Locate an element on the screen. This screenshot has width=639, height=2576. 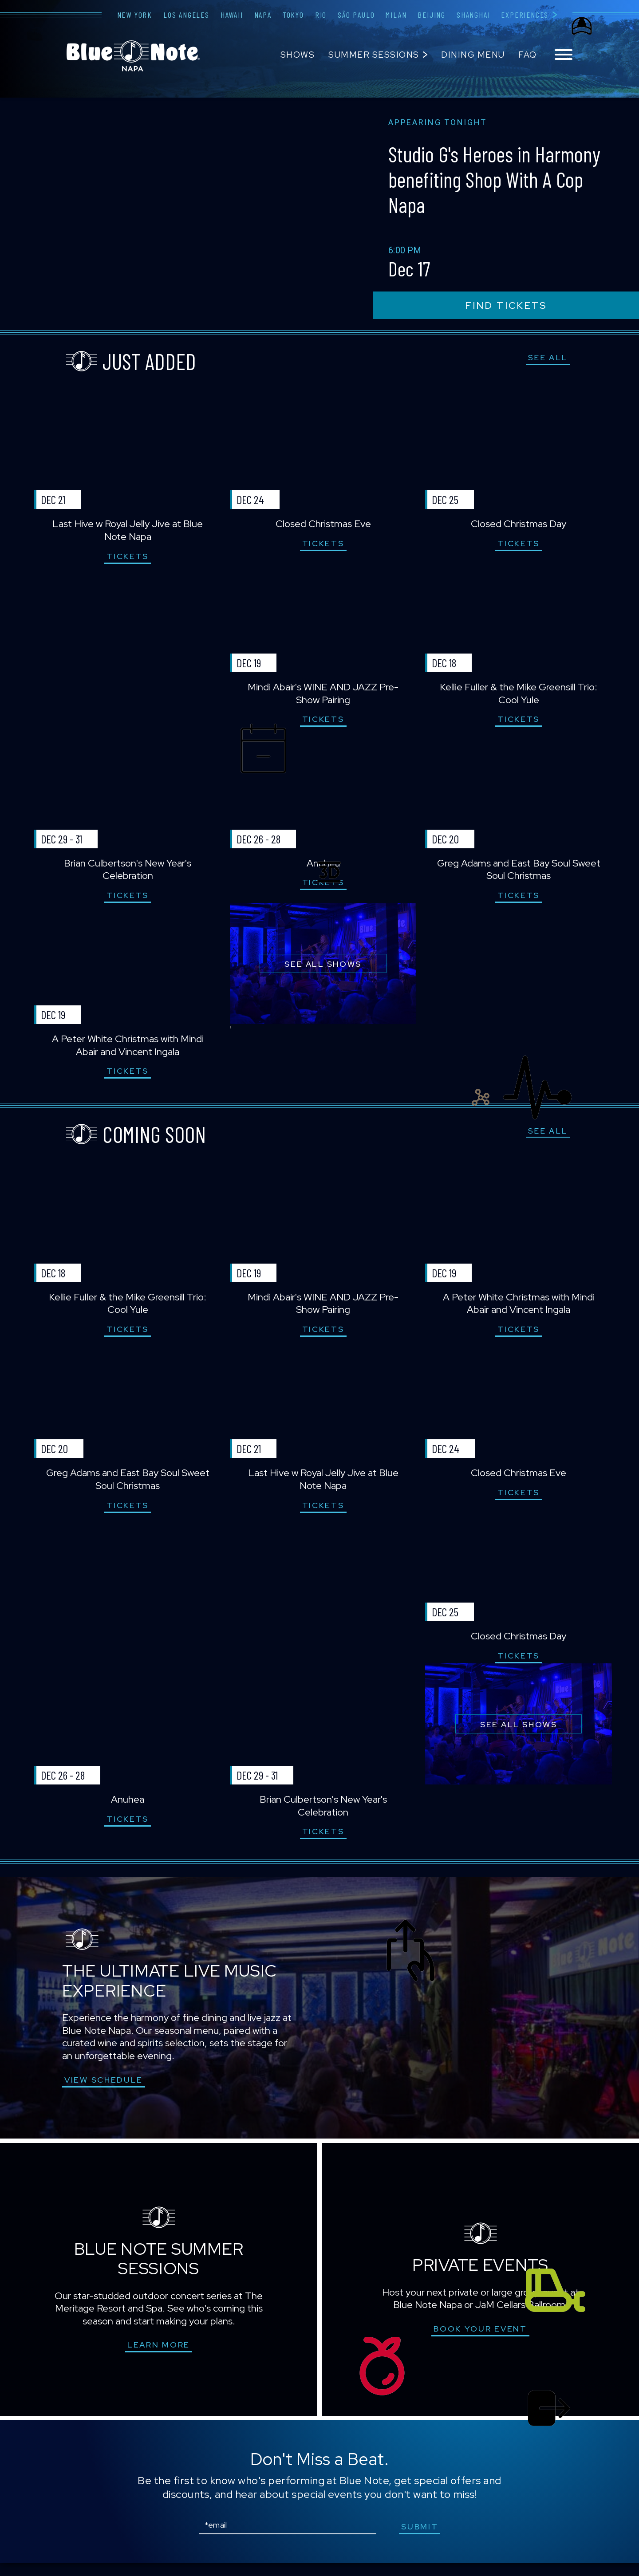
switch to 3D view mode is located at coordinates (329, 872).